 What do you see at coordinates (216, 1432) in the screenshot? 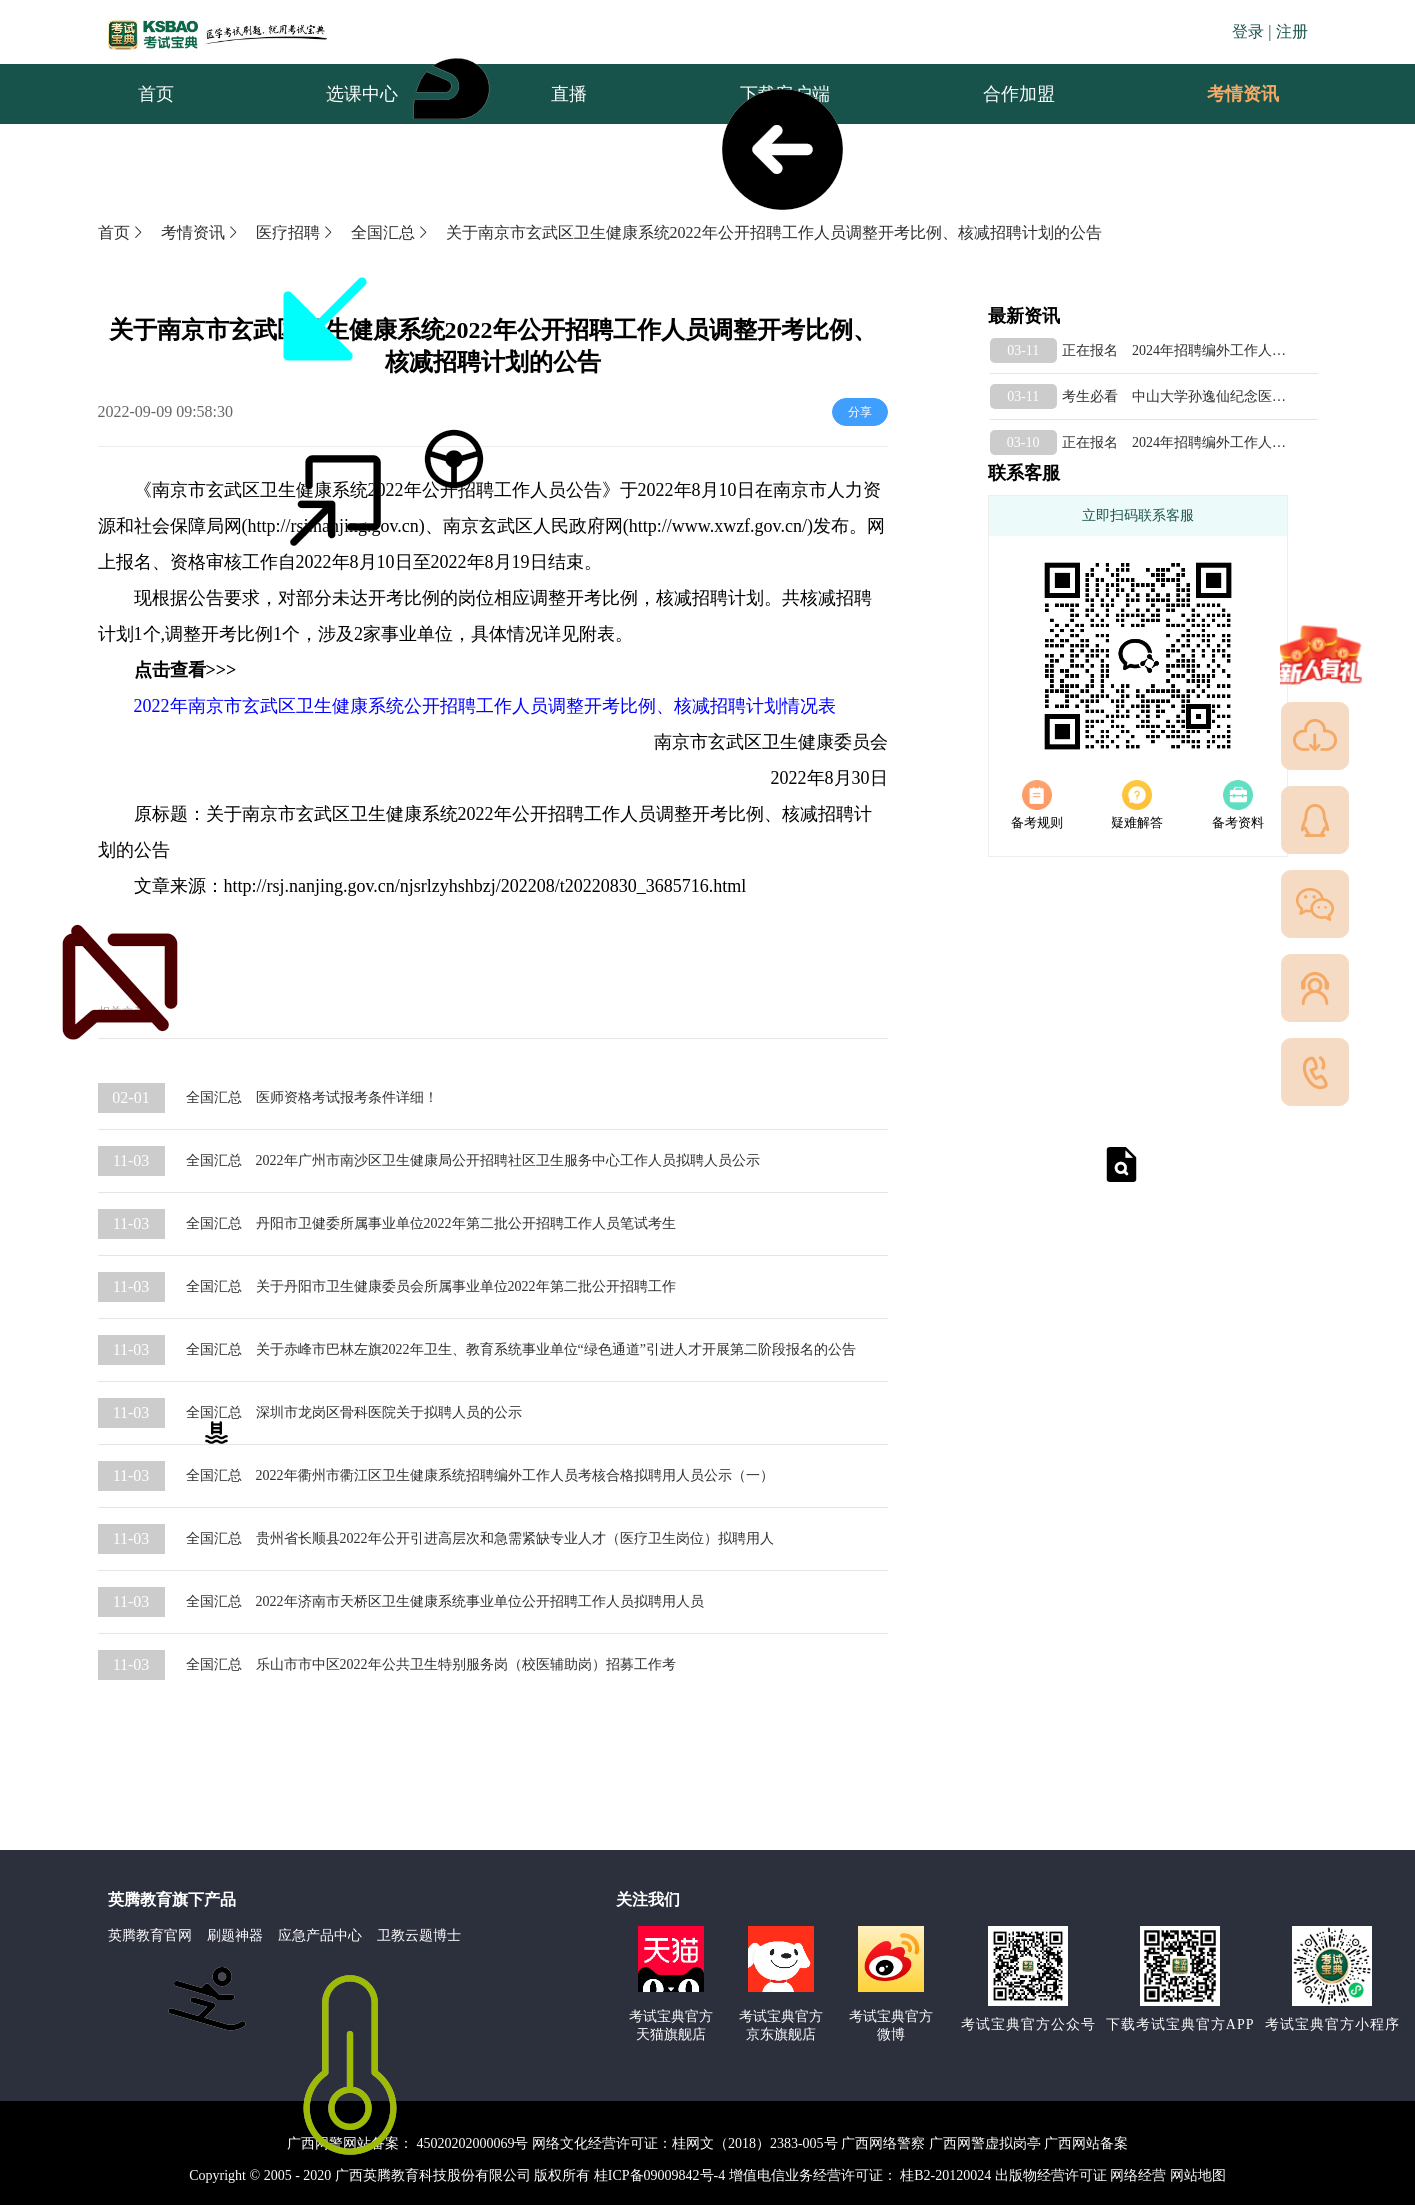
I see `indicates swimming pool amenity available` at bounding box center [216, 1432].